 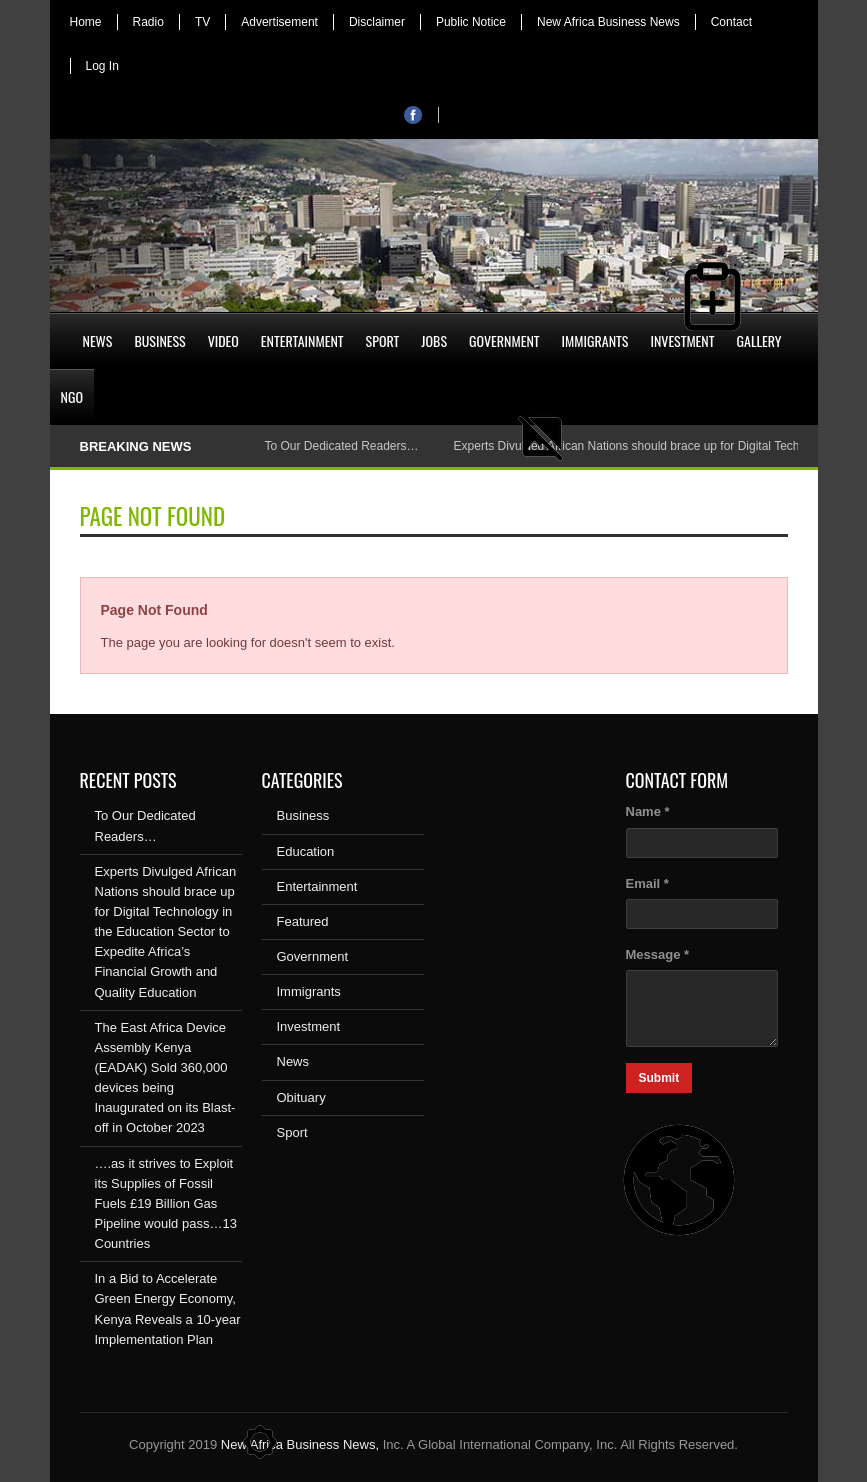 I want to click on reduce screen brightness, so click(x=260, y=1442).